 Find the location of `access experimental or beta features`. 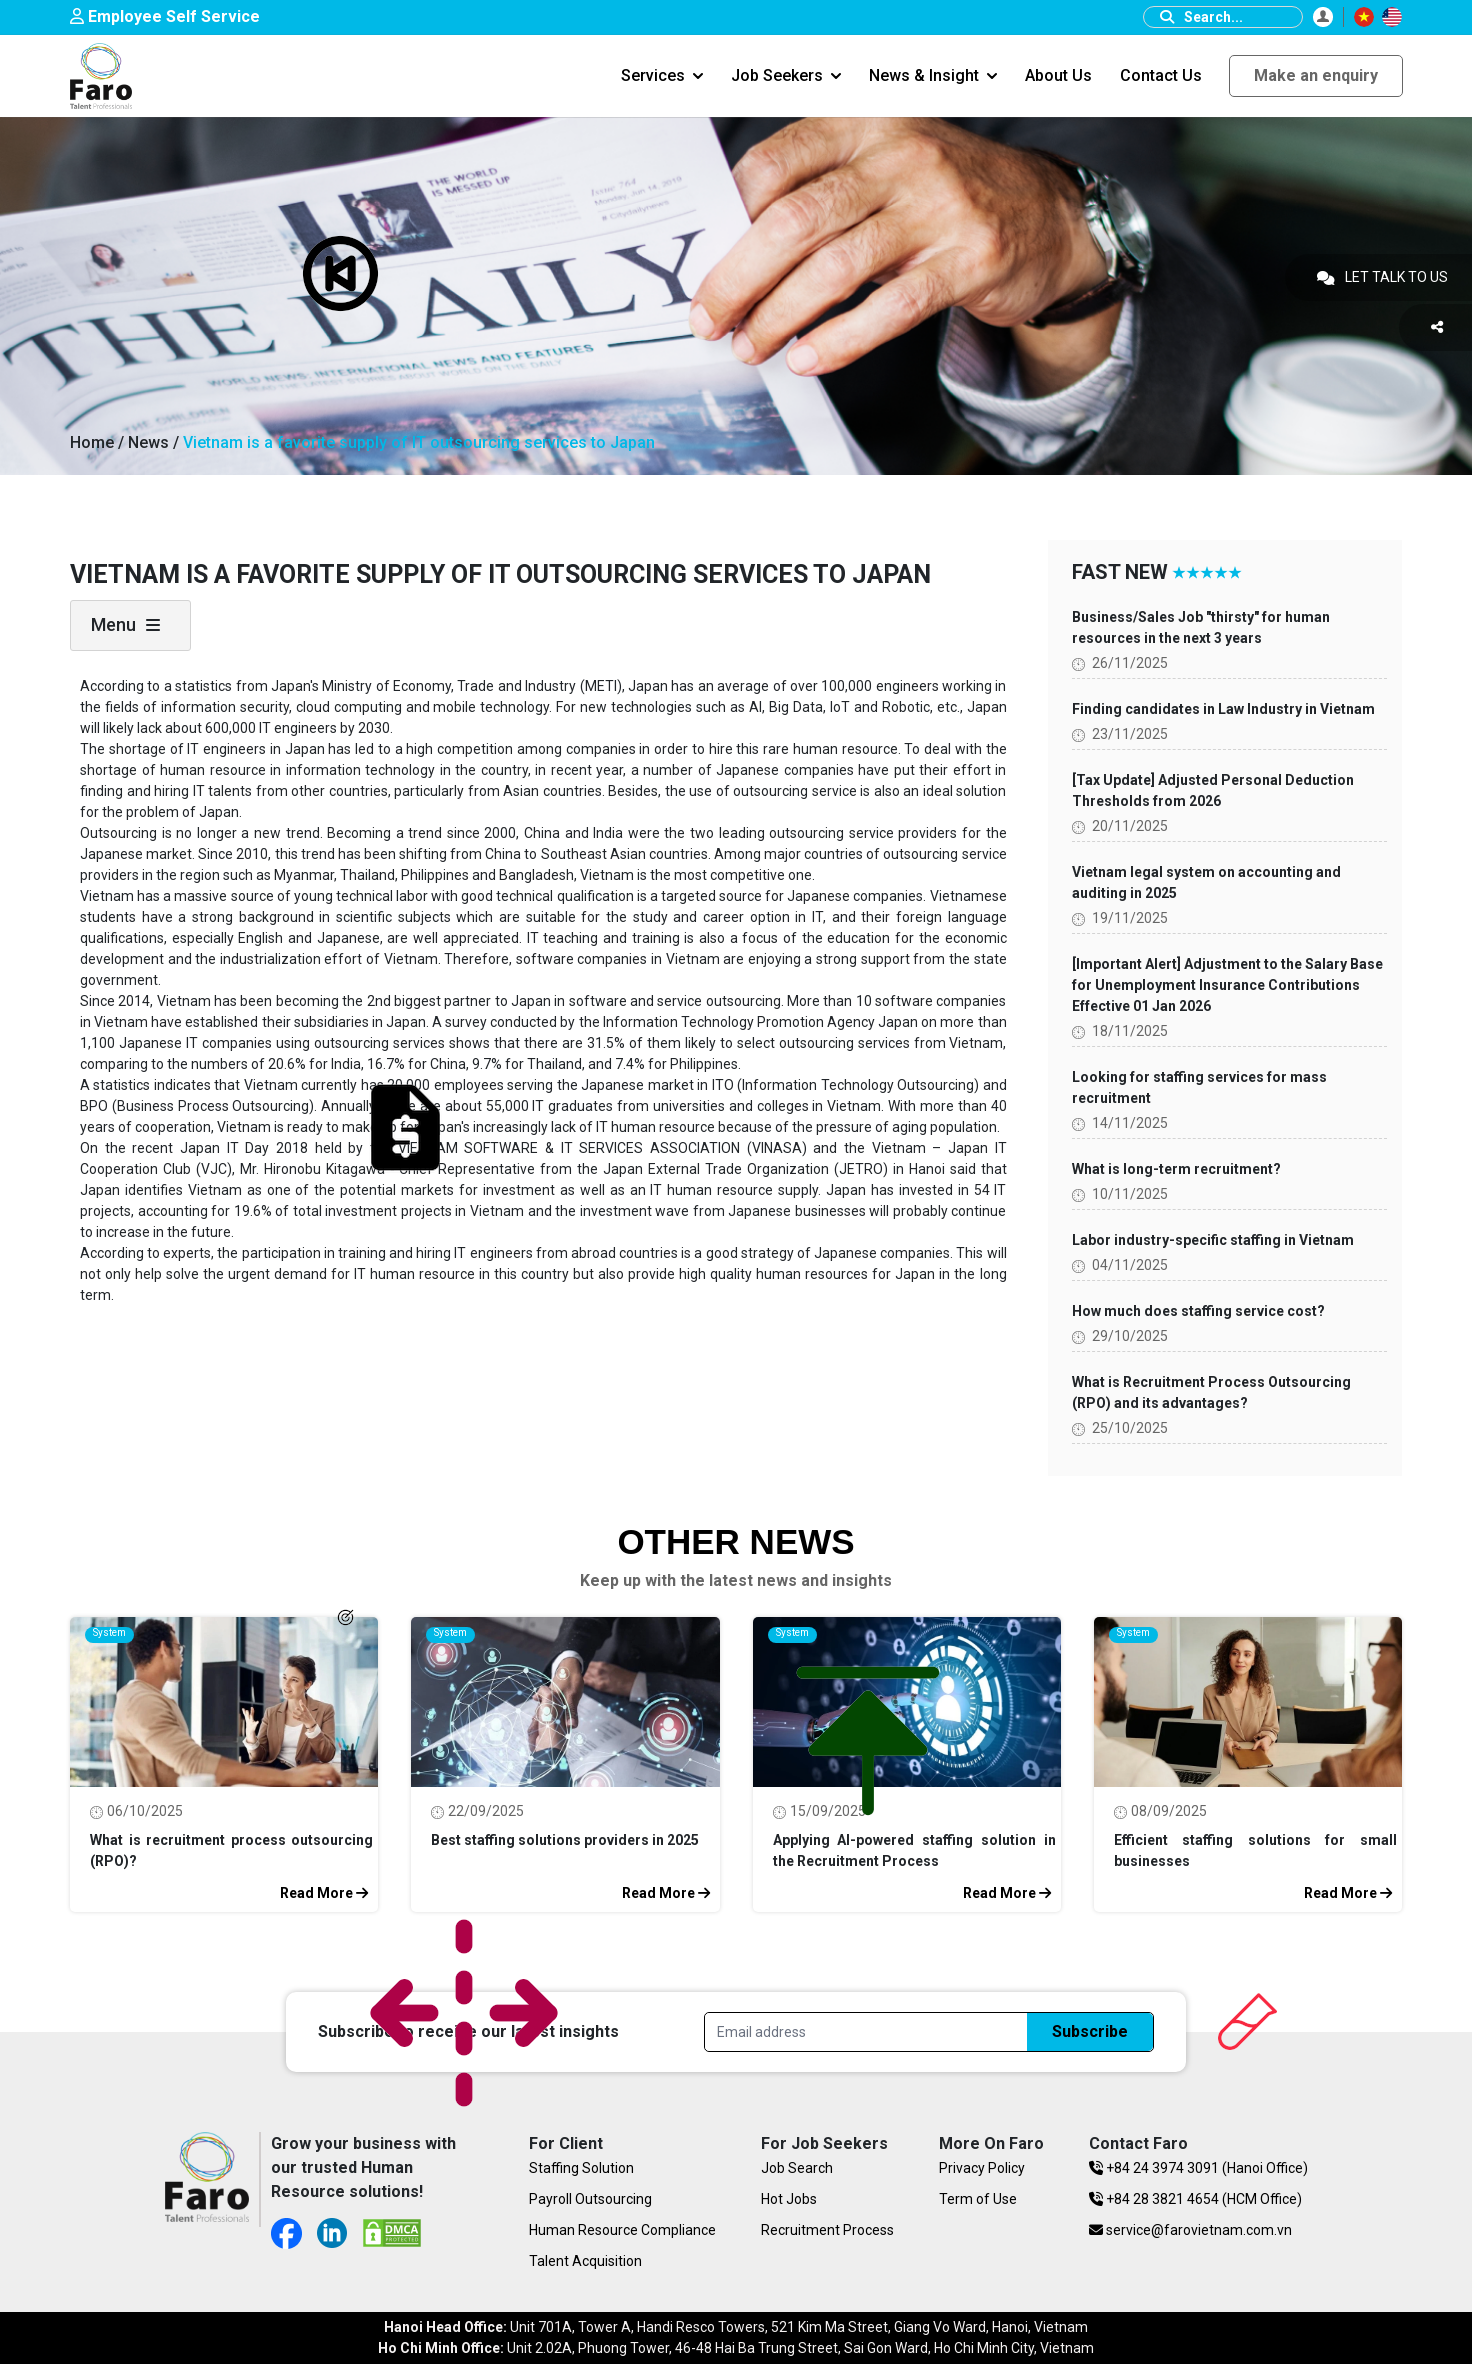

access experimental or beta features is located at coordinates (1246, 2021).